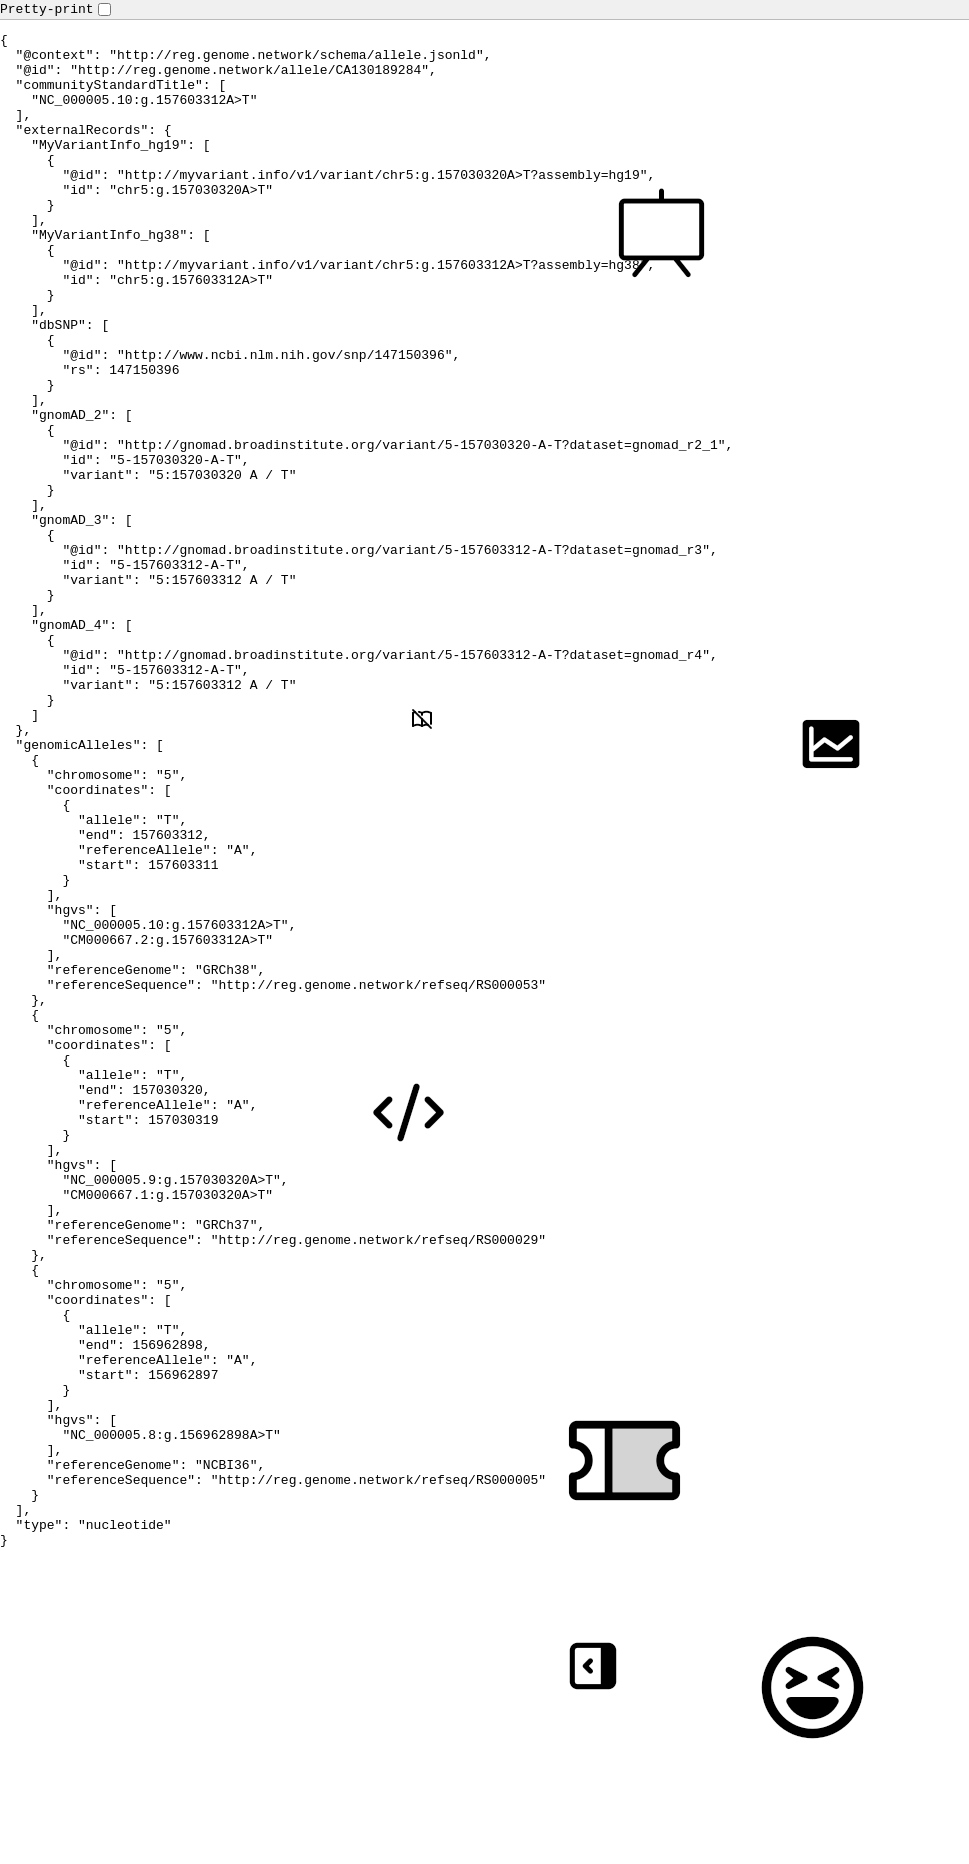 This screenshot has height=1864, width=969. Describe the element at coordinates (593, 1666) in the screenshot. I see `expand the right sidebar panel` at that location.